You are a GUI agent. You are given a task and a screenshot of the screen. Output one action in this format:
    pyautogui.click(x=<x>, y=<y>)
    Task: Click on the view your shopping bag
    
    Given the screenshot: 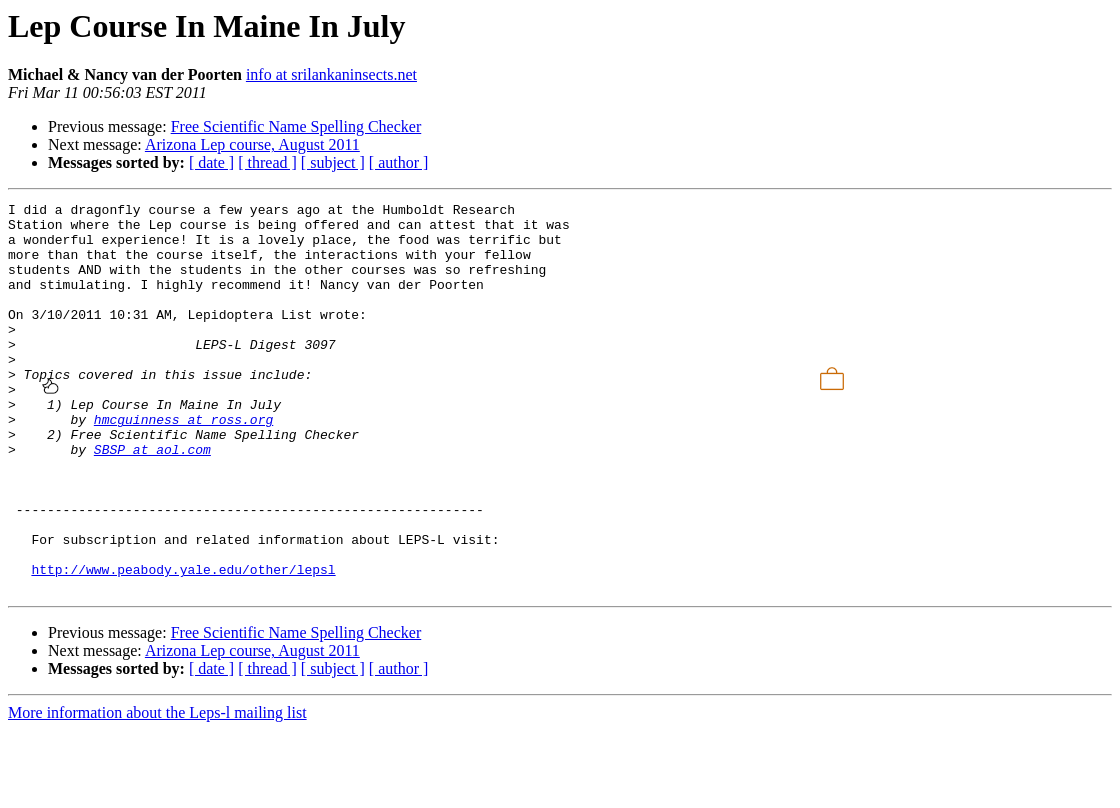 What is the action you would take?
    pyautogui.click(x=832, y=380)
    